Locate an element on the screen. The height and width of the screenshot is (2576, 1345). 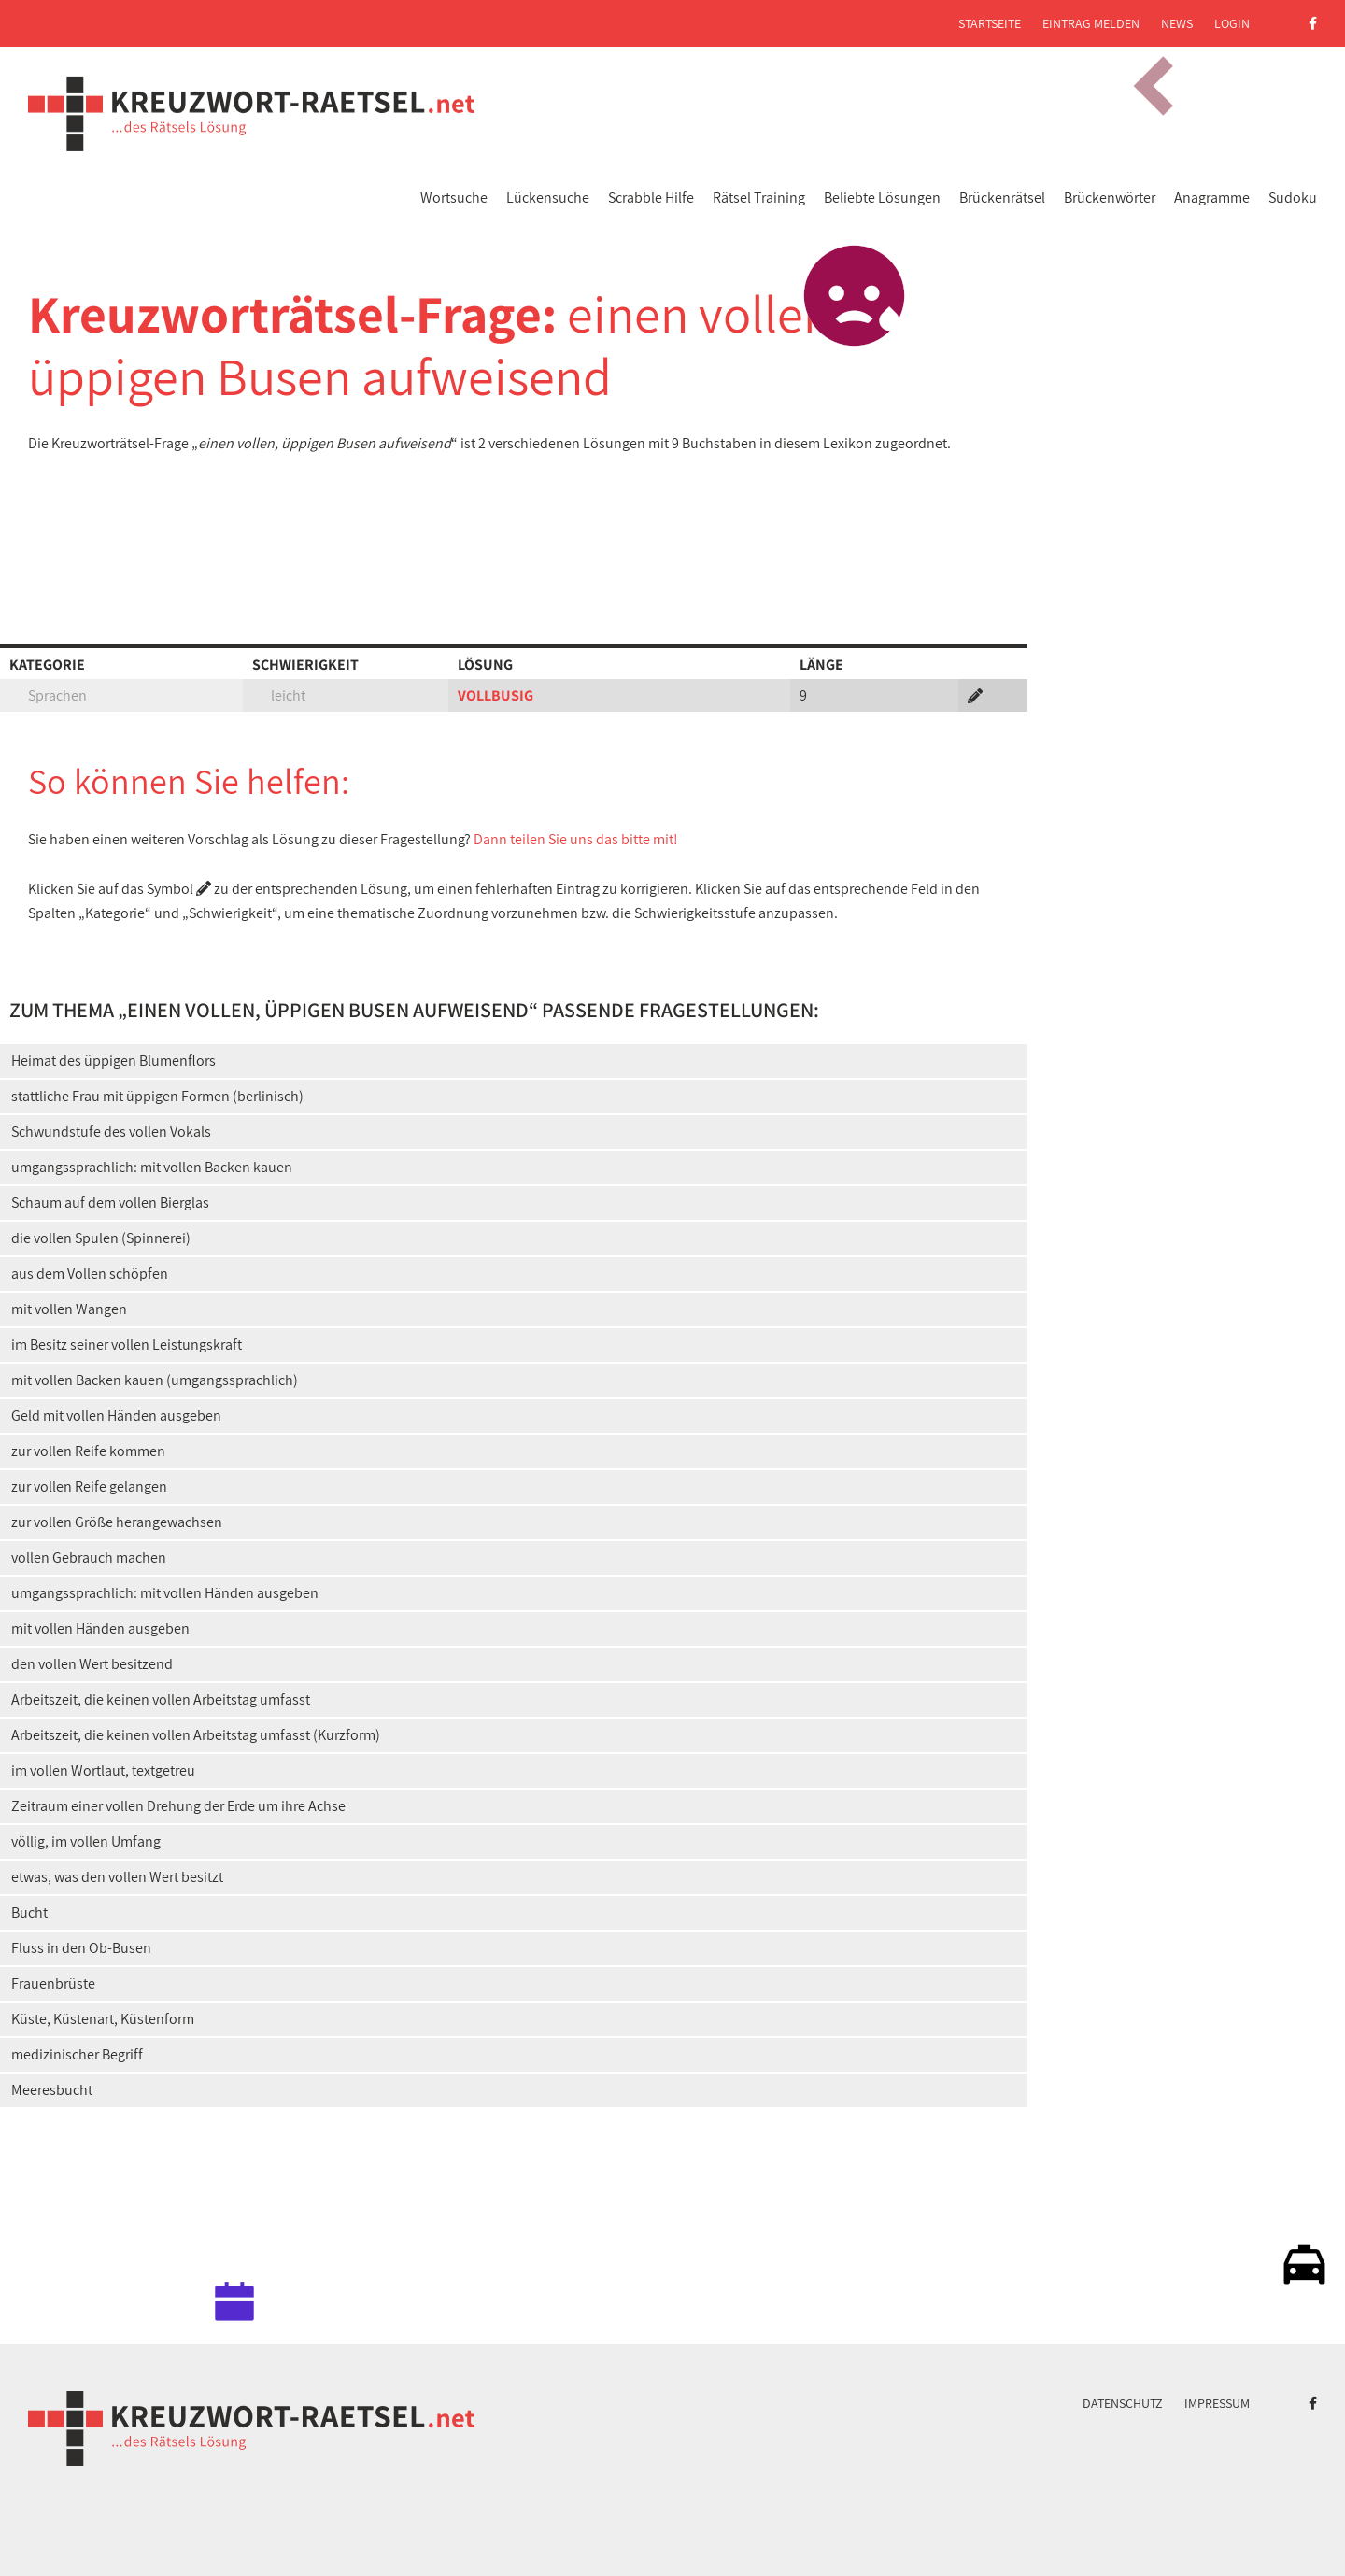
request a taxi or rideshare is located at coordinates (1304, 2263).